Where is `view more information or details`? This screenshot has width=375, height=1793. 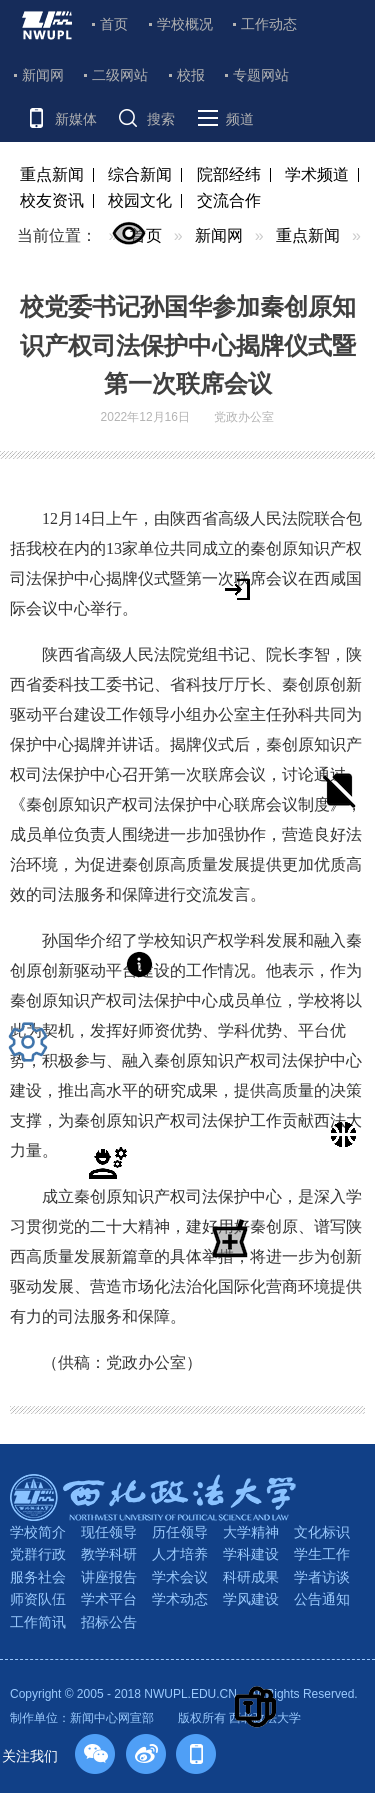 view more information or details is located at coordinates (139, 964).